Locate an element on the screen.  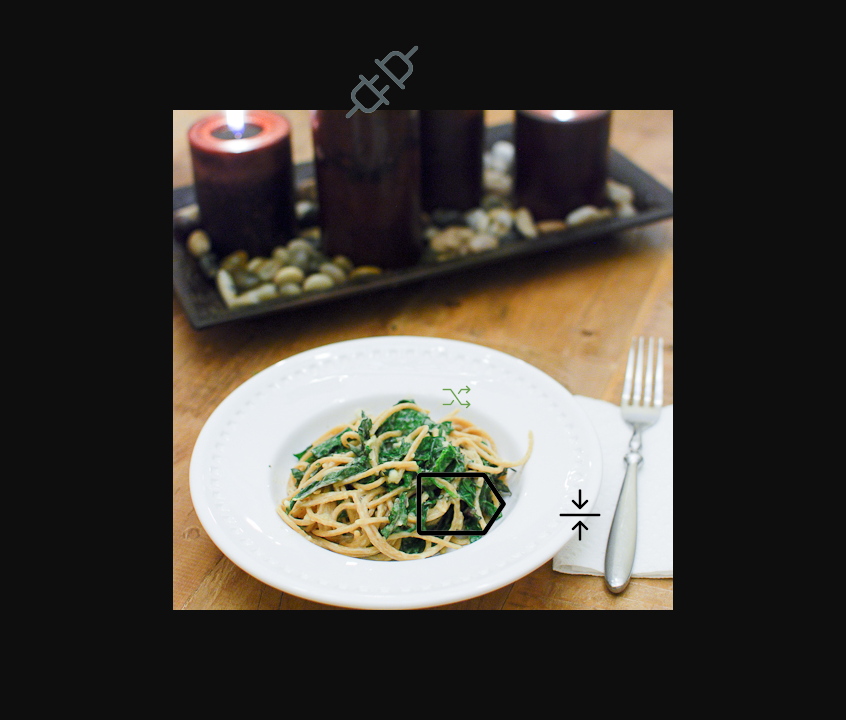
add a tag or label to an item is located at coordinates (458, 504).